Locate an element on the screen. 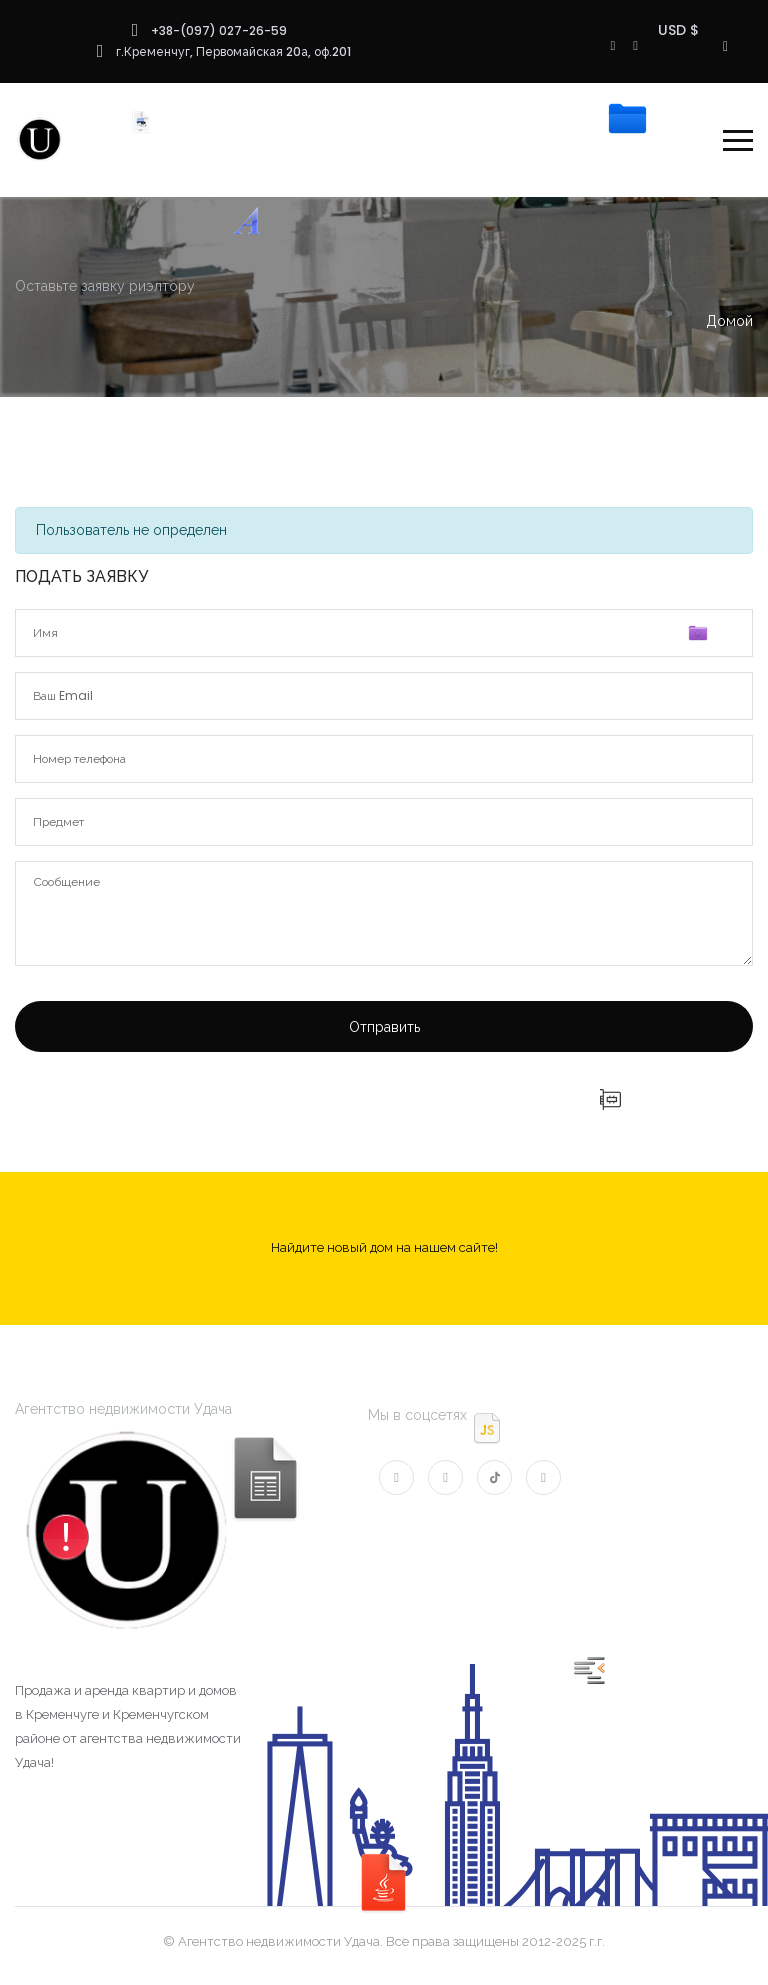 This screenshot has width=768, height=1985. decrease text indentation is located at coordinates (589, 1671).